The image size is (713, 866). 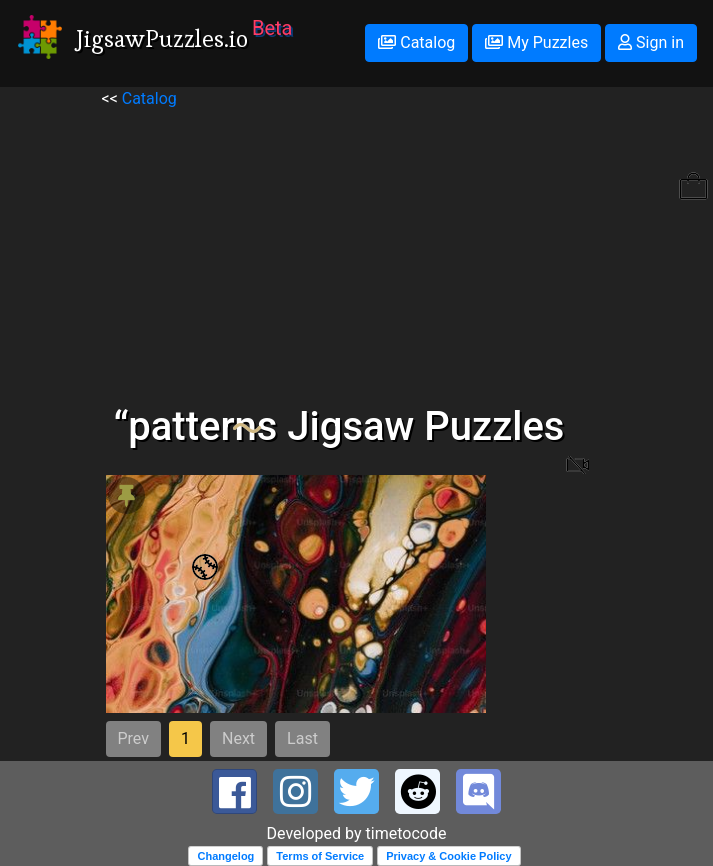 I want to click on indicates approximate or similar value, so click(x=247, y=428).